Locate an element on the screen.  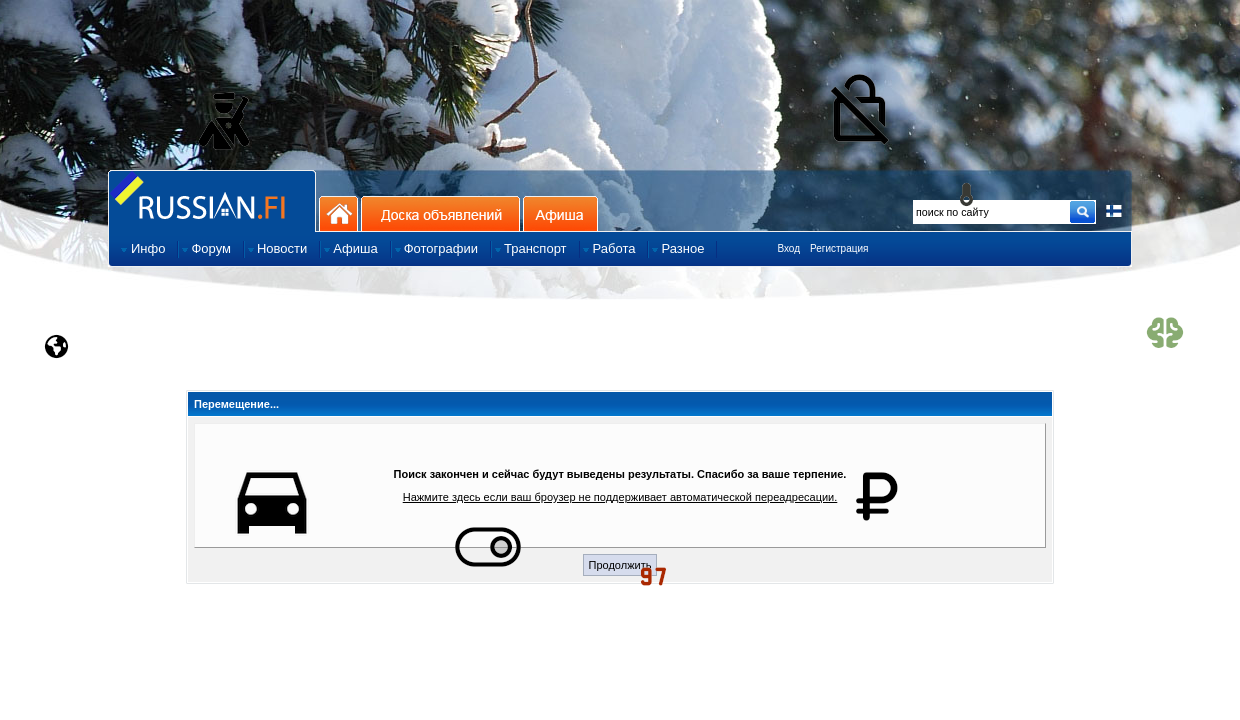
indicates lowest temperature setting or reading is located at coordinates (966, 194).